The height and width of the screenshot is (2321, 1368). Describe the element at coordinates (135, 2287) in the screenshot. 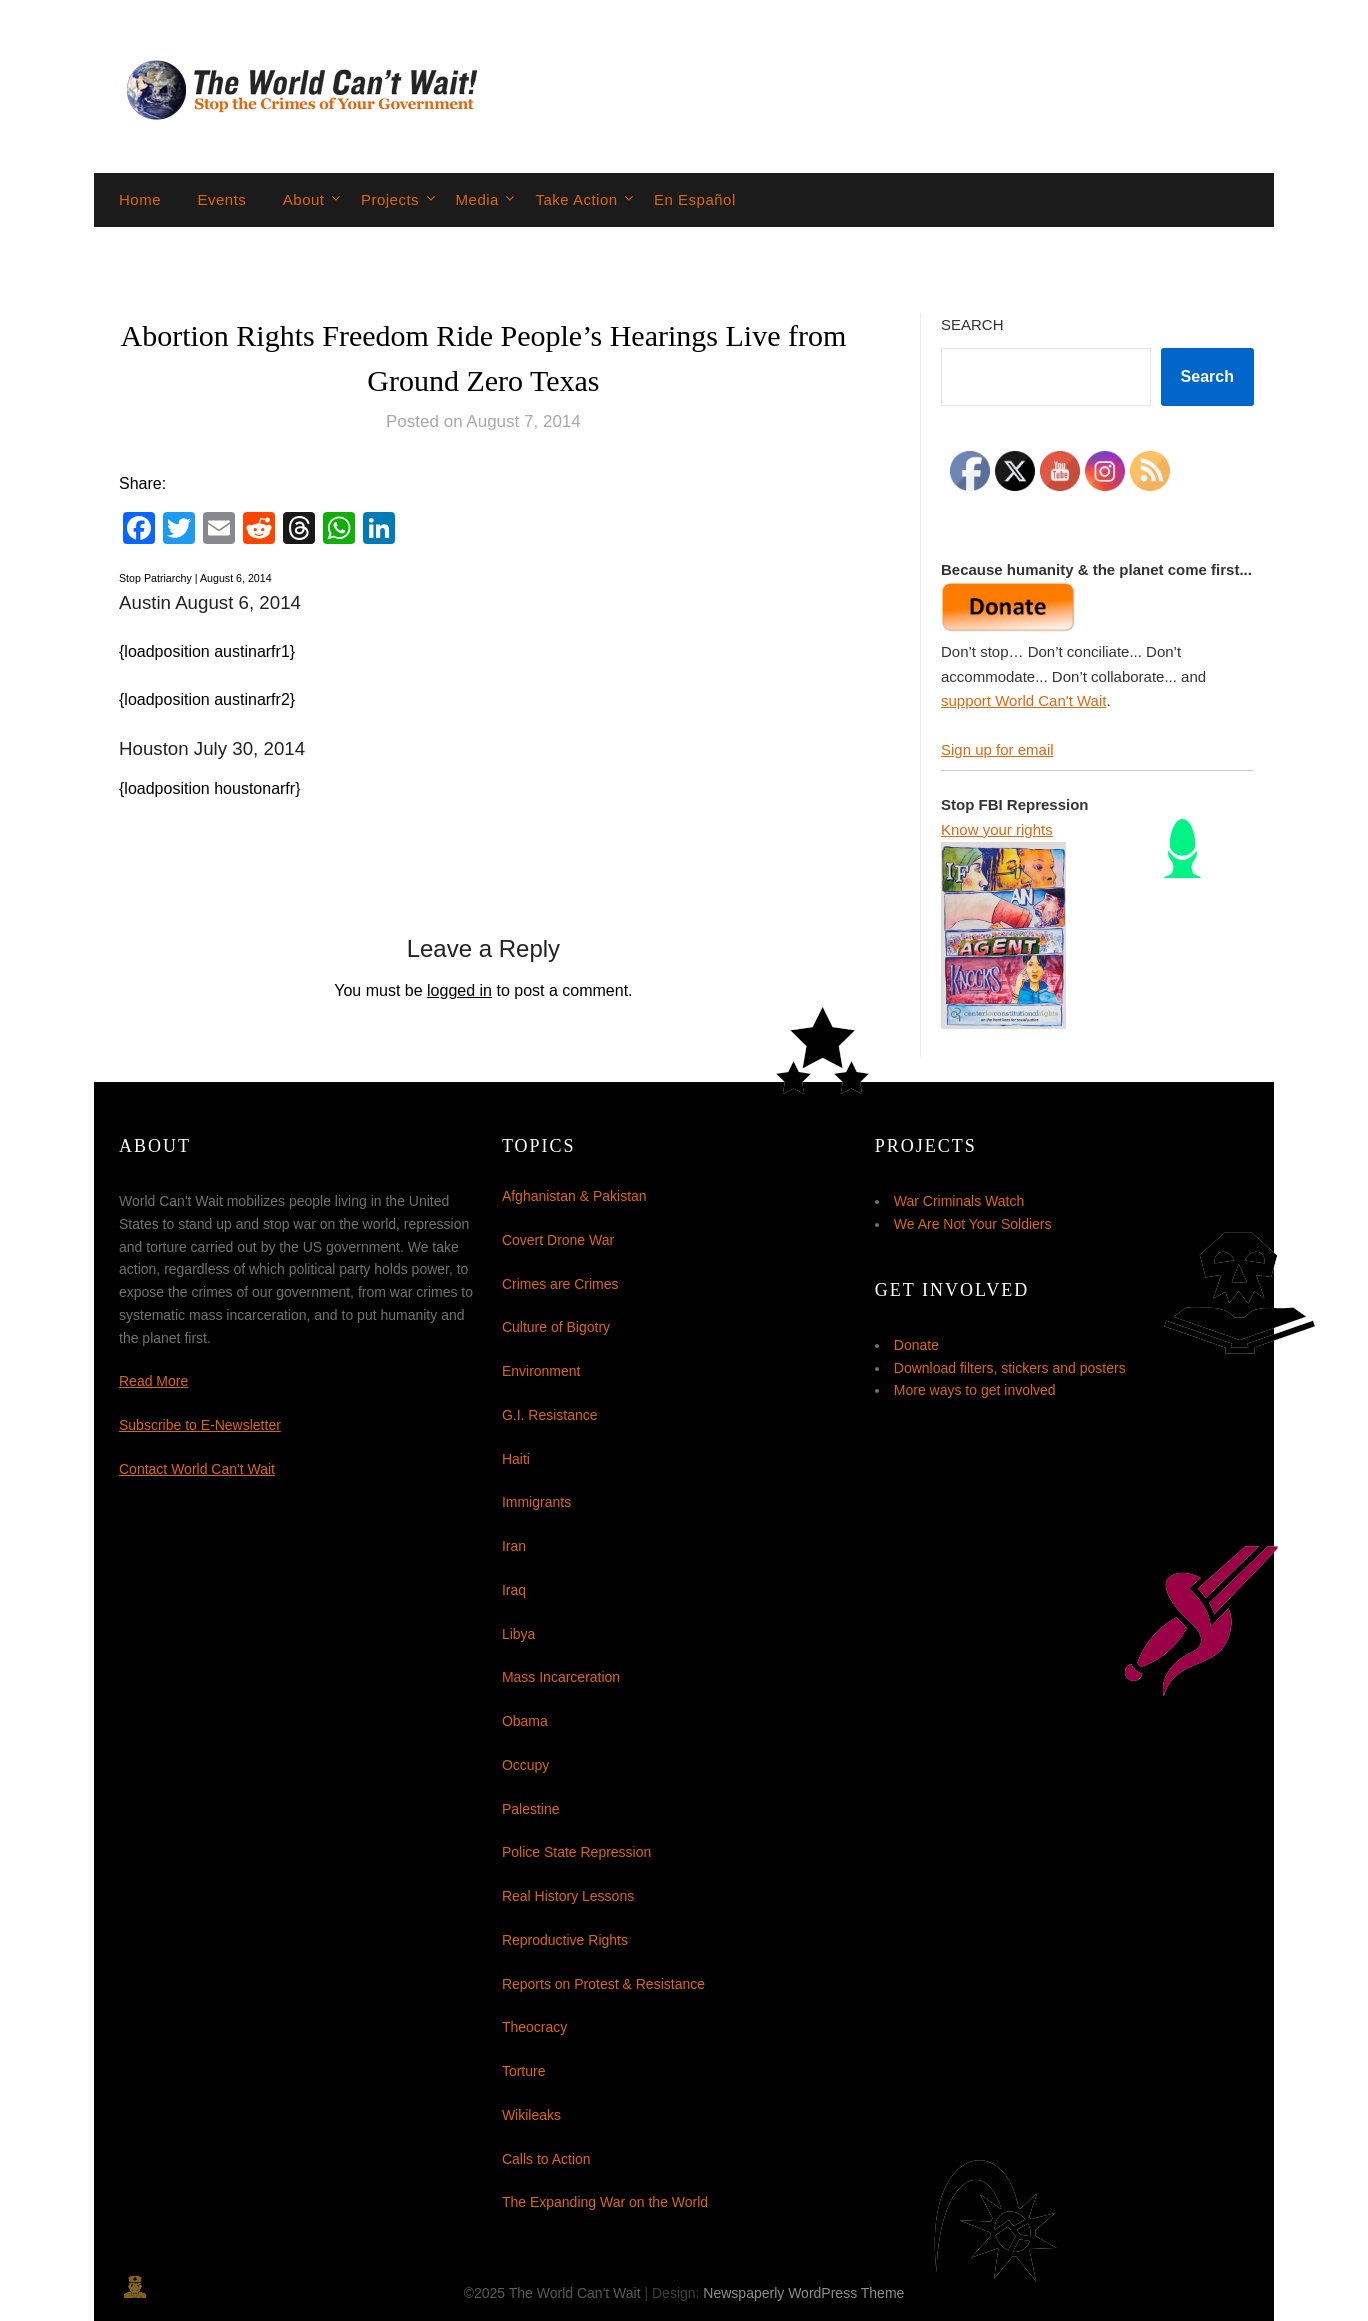

I see `view male nurse profile or contact` at that location.